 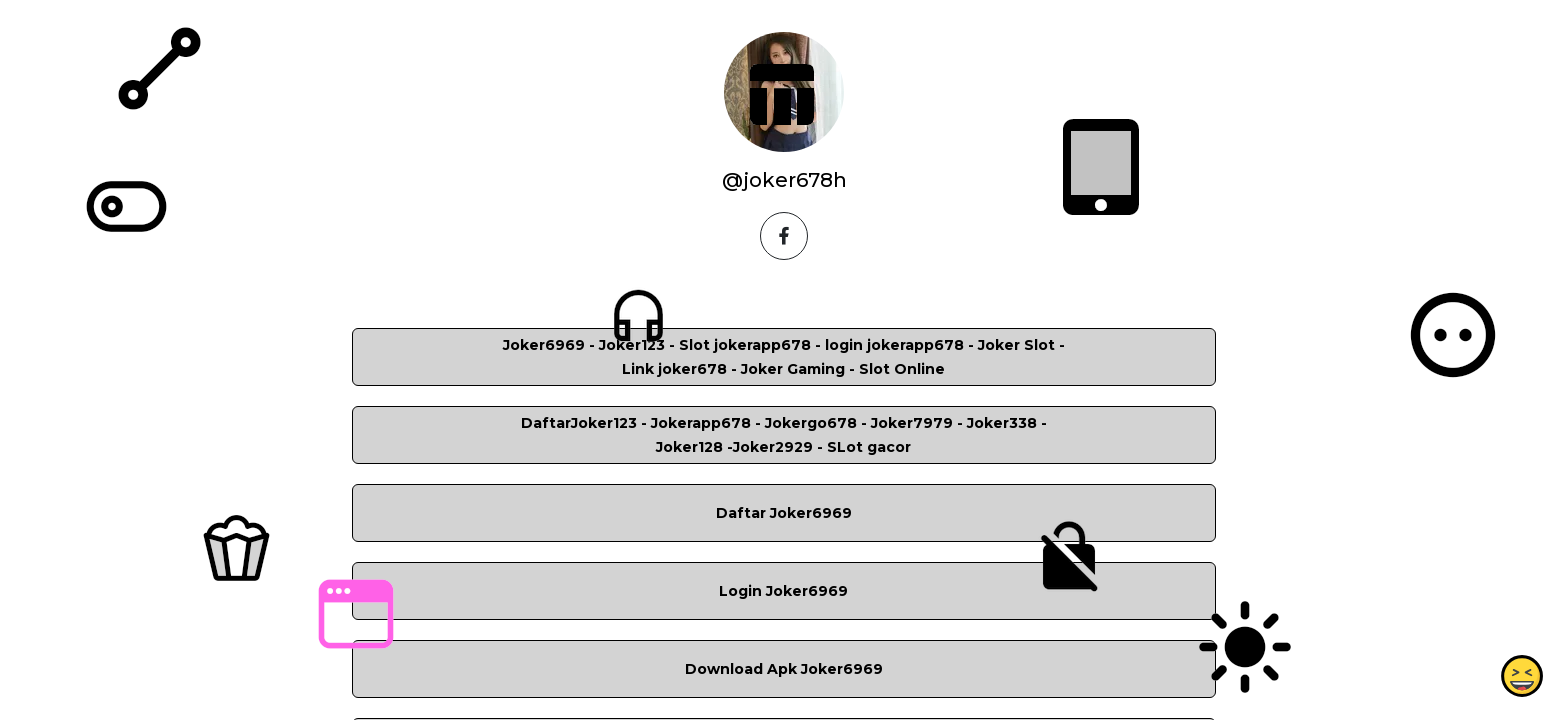 I want to click on view data in table format, so click(x=780, y=94).